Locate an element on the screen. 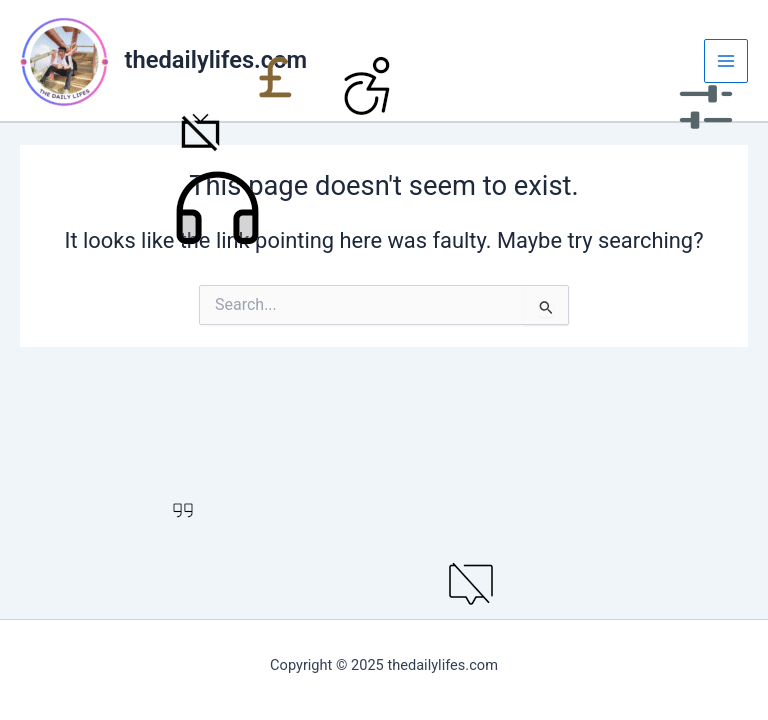 This screenshot has width=768, height=720. insert a block quote is located at coordinates (183, 510).